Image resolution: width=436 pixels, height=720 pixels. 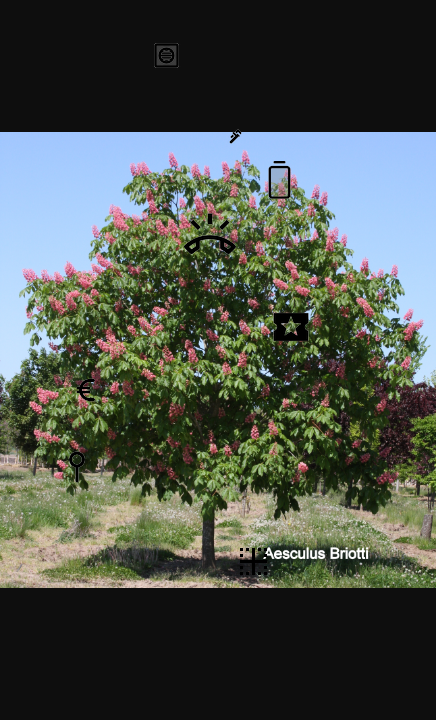 What do you see at coordinates (166, 55) in the screenshot?
I see `access heating, ventilation, and air conditioning controls` at bounding box center [166, 55].